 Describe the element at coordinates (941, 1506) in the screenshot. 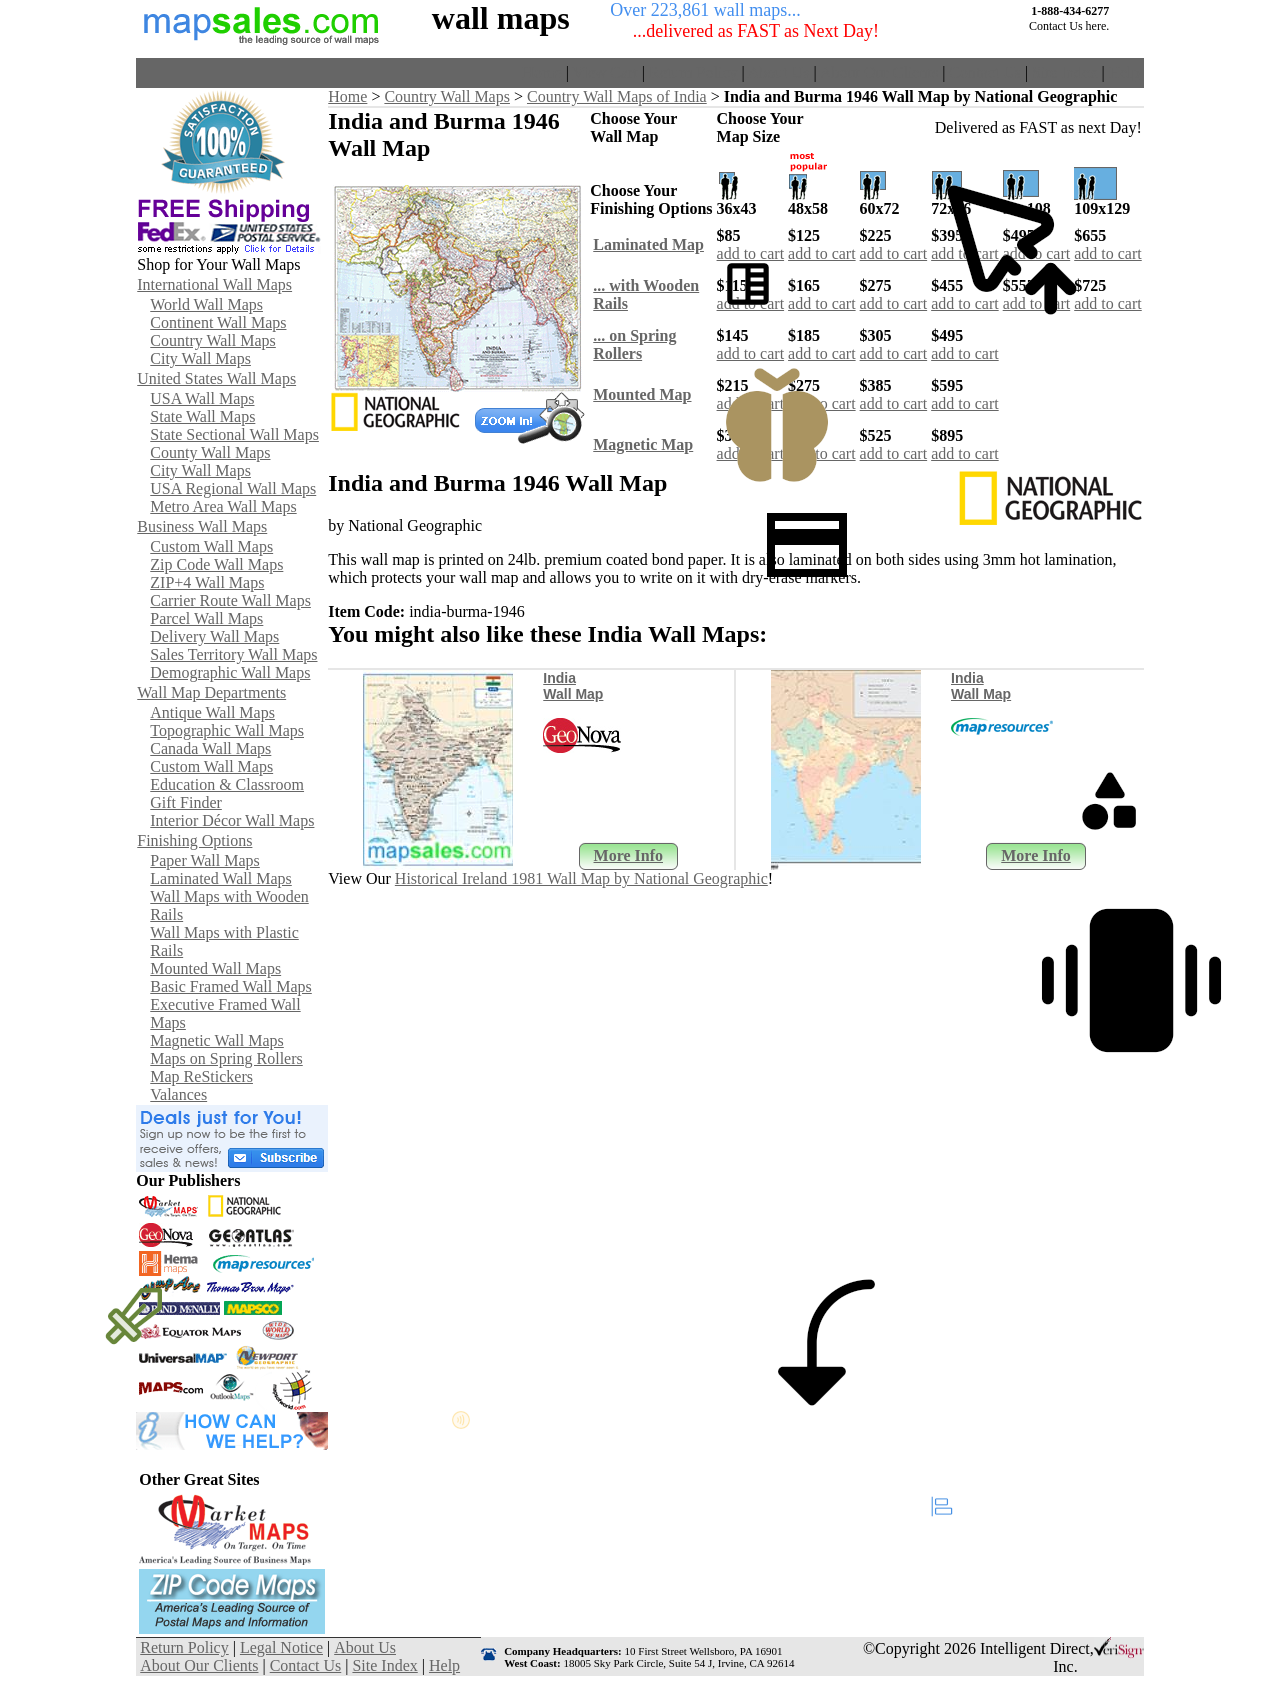

I see `align text to the left margin` at that location.